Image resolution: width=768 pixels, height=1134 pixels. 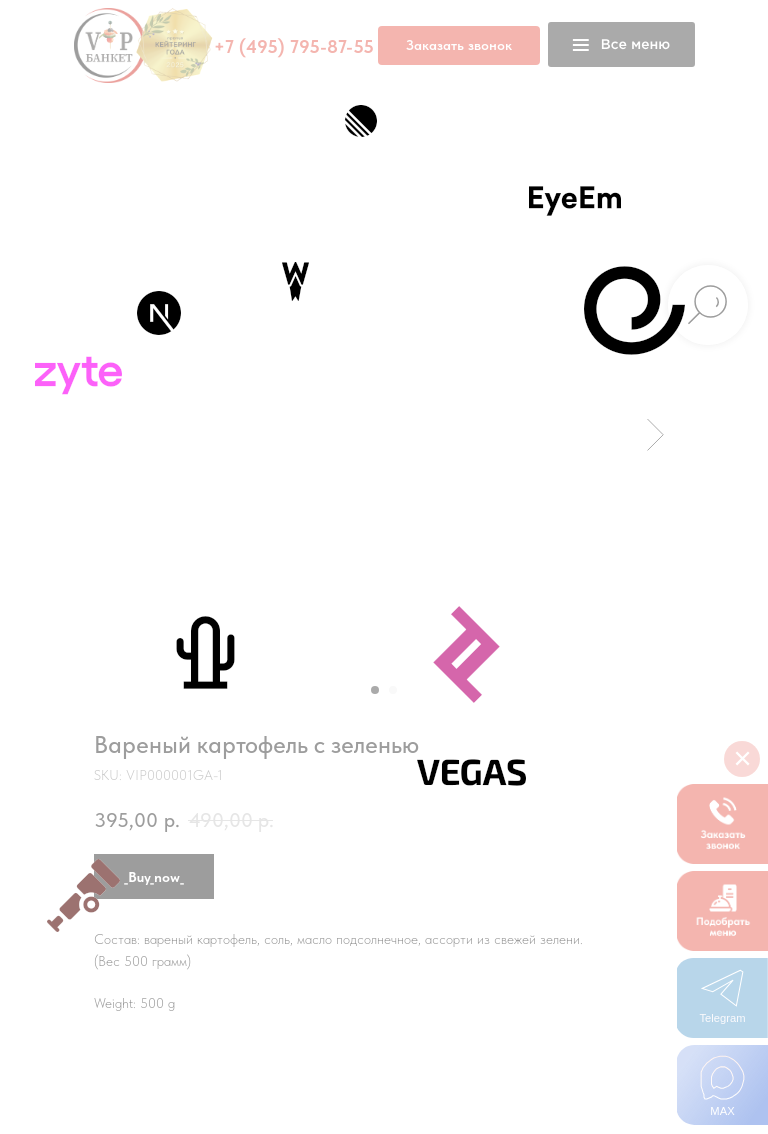 What do you see at coordinates (466, 654) in the screenshot?
I see `visit toptal website or platform` at bounding box center [466, 654].